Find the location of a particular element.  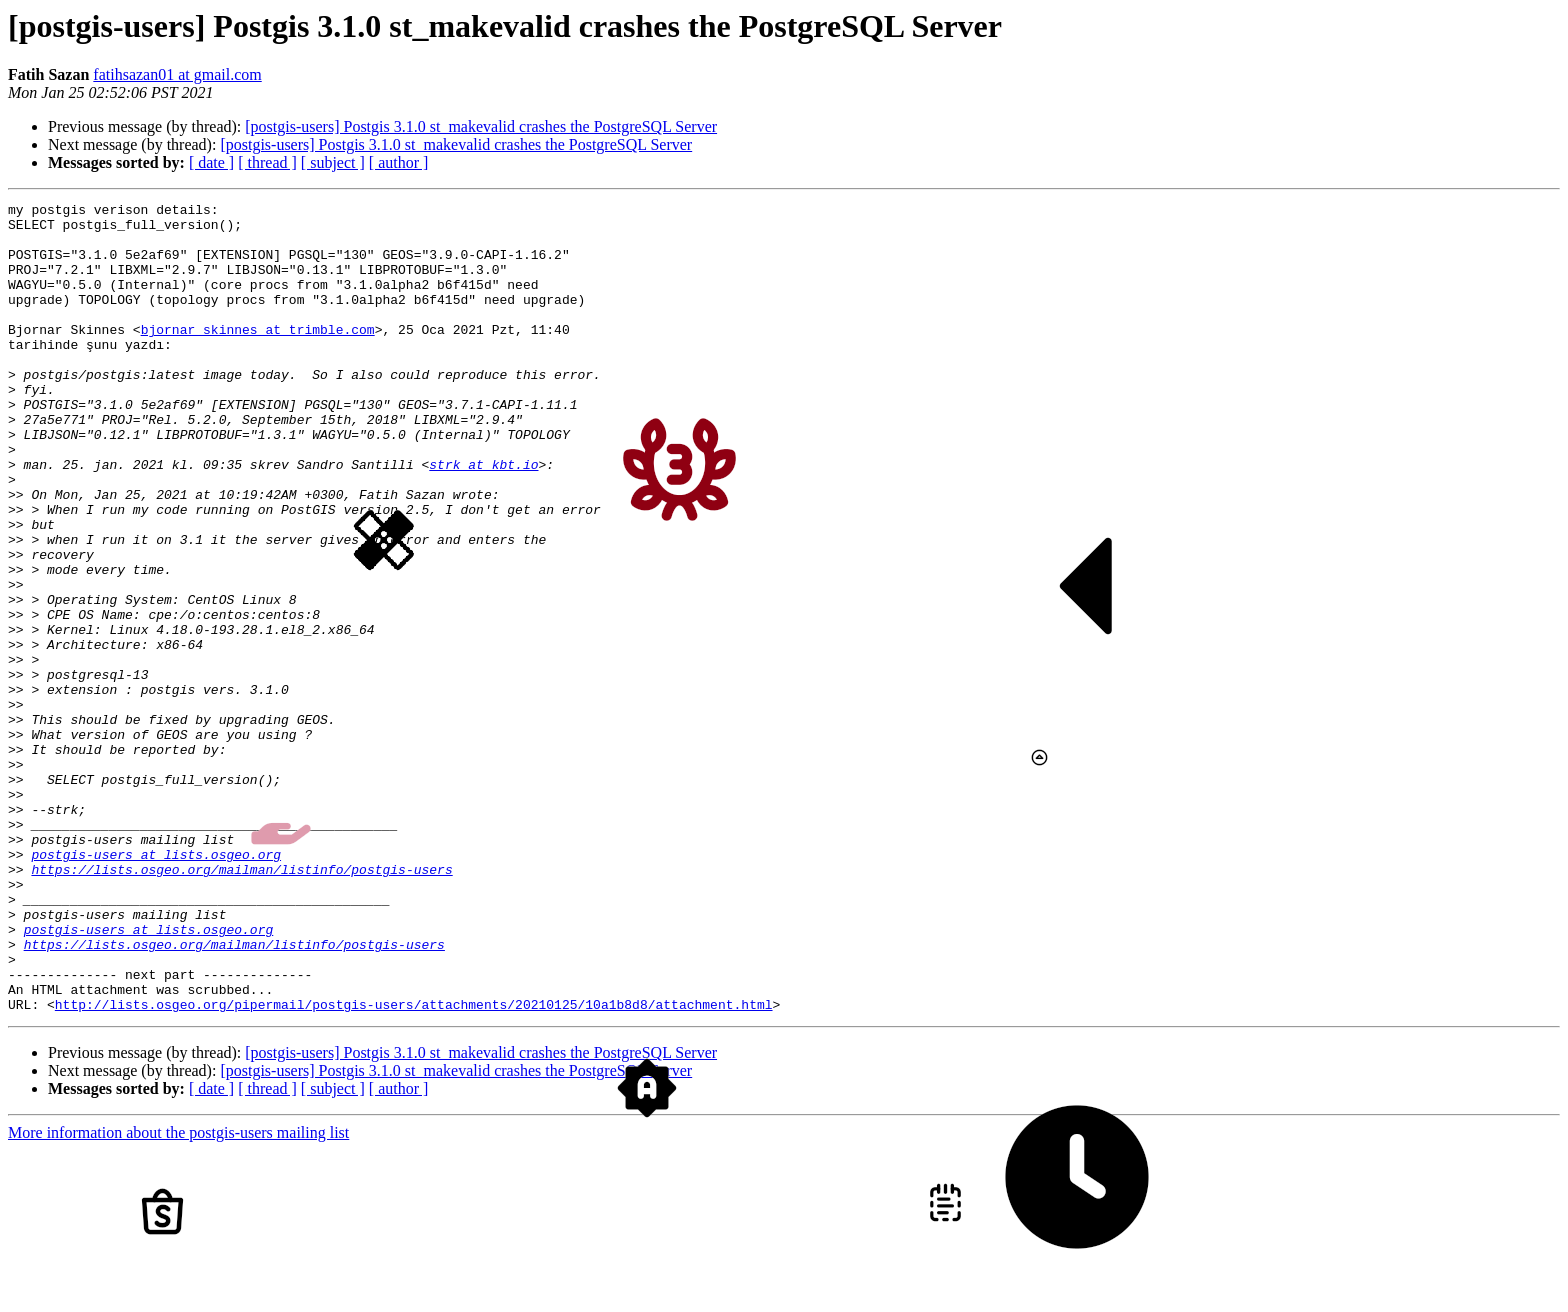

navigate back to the previous screen is located at coordinates (1085, 586).